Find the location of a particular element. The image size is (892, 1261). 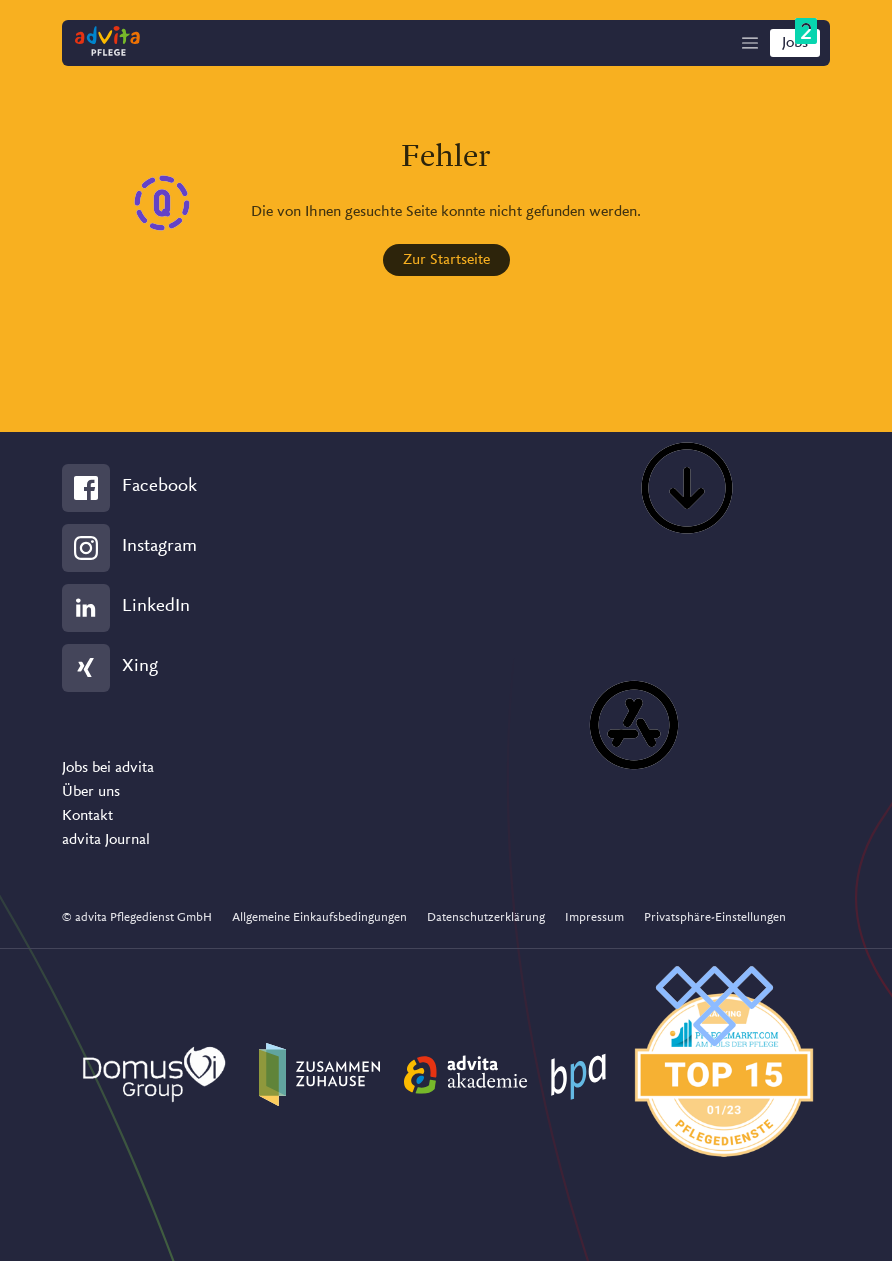

indicates a pending or in-progress queue item is located at coordinates (162, 203).